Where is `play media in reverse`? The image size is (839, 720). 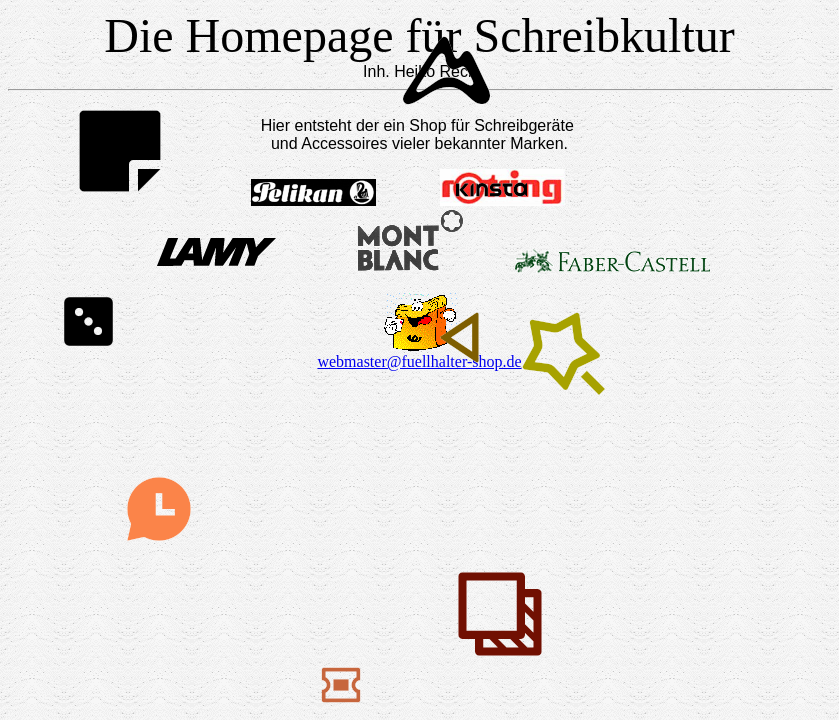 play media in reverse is located at coordinates (465, 337).